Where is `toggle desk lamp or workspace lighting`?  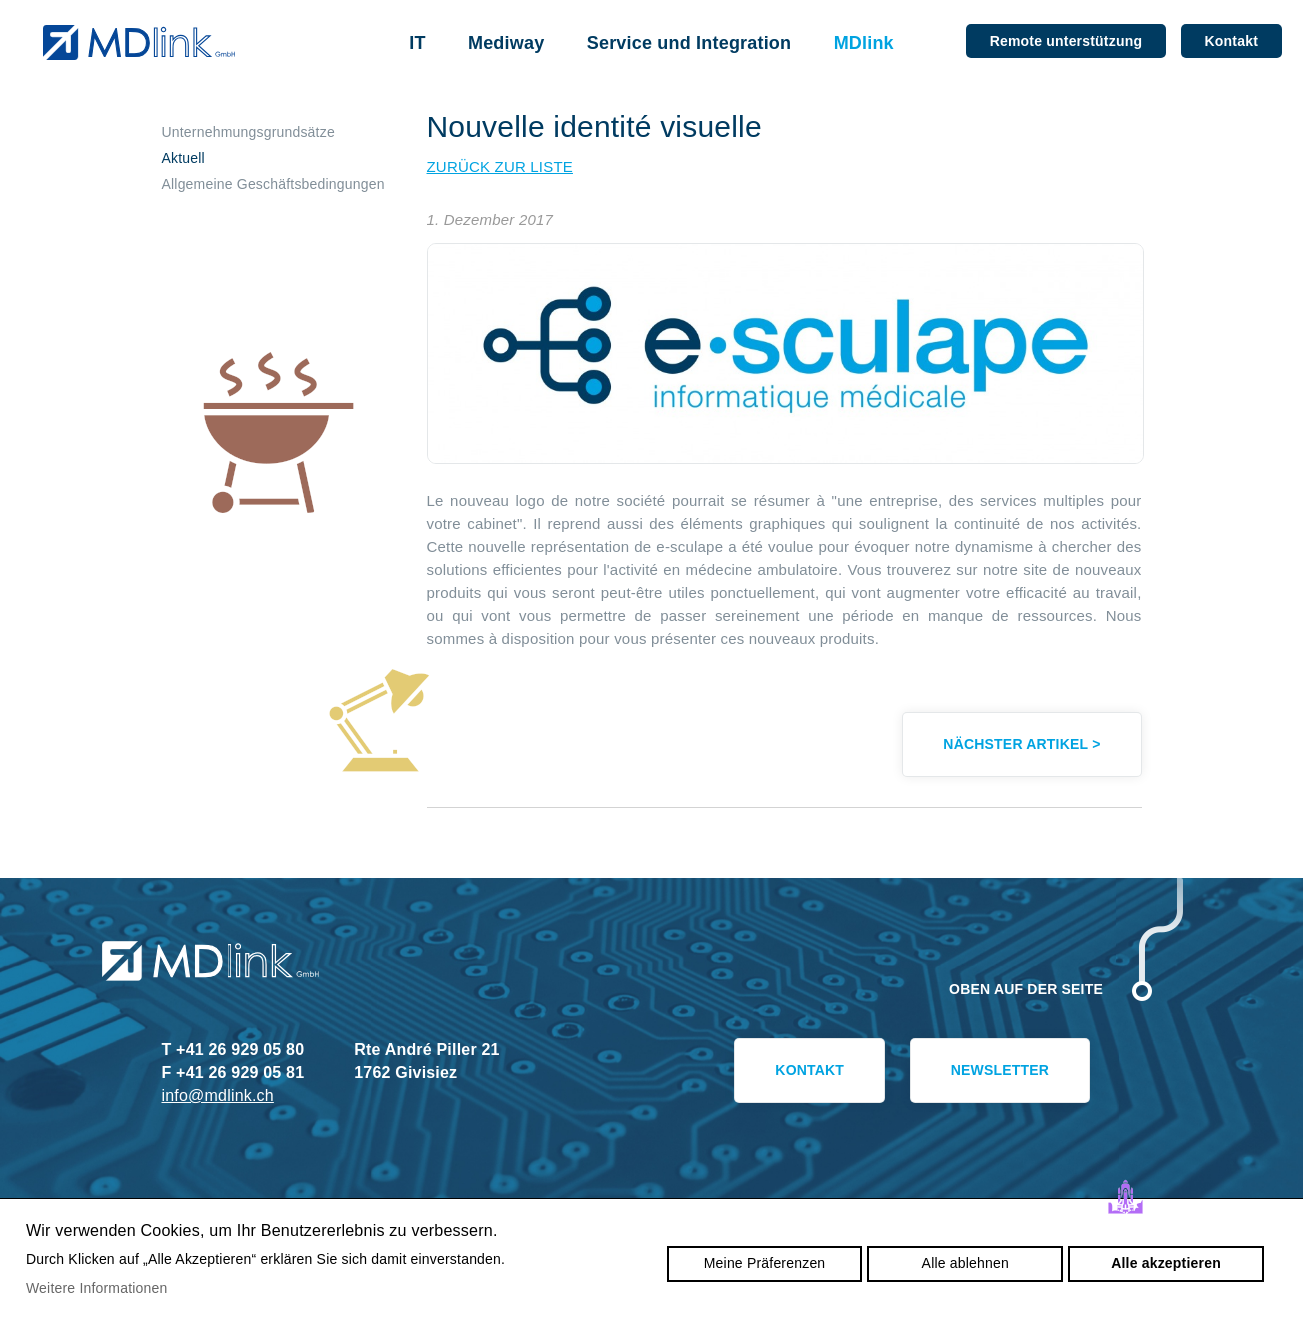
toggle desk lamp or workspace lighting is located at coordinates (380, 720).